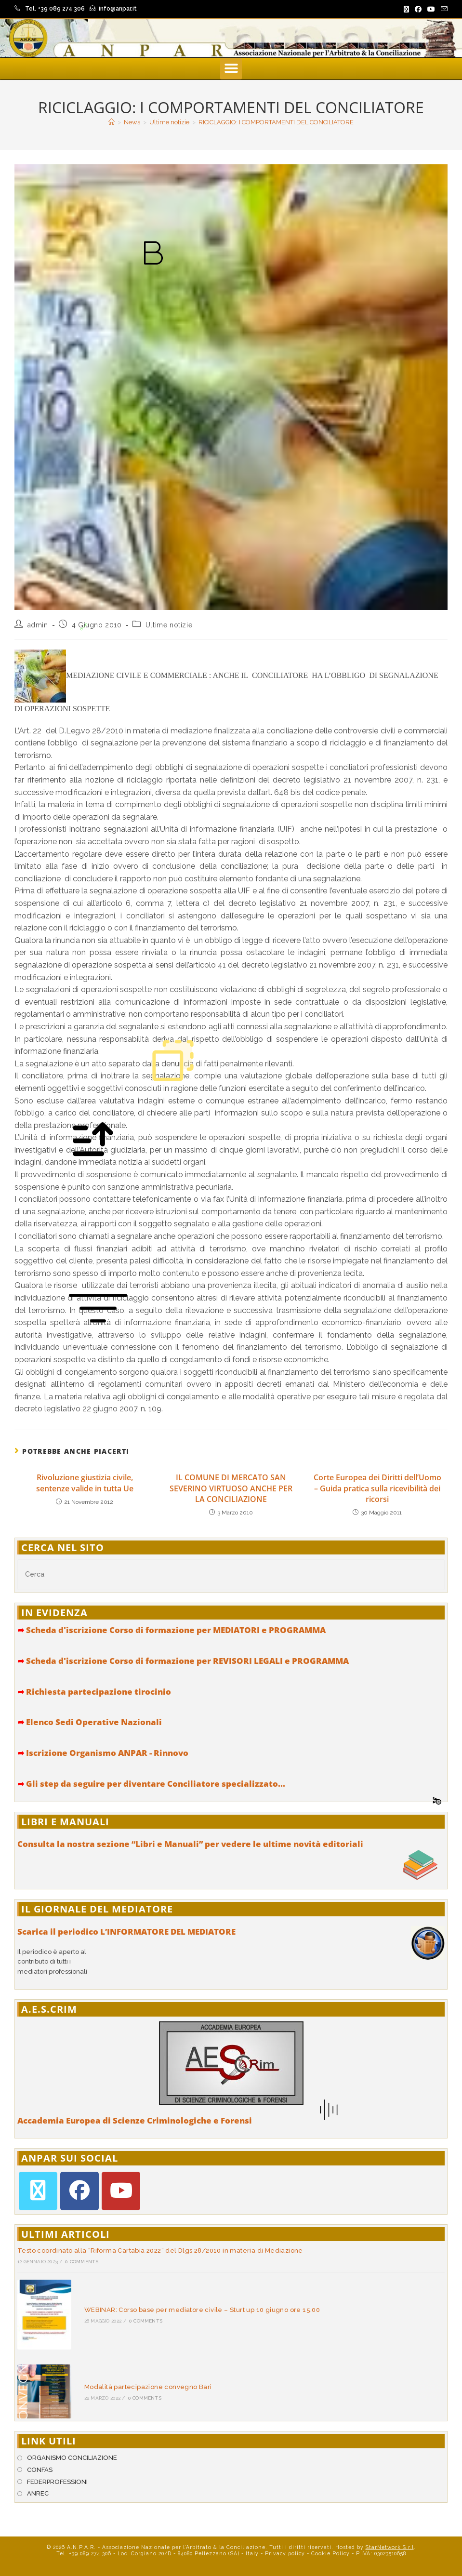 The image size is (462, 2576). Describe the element at coordinates (152, 253) in the screenshot. I see `apply bold formatting to selected text` at that location.